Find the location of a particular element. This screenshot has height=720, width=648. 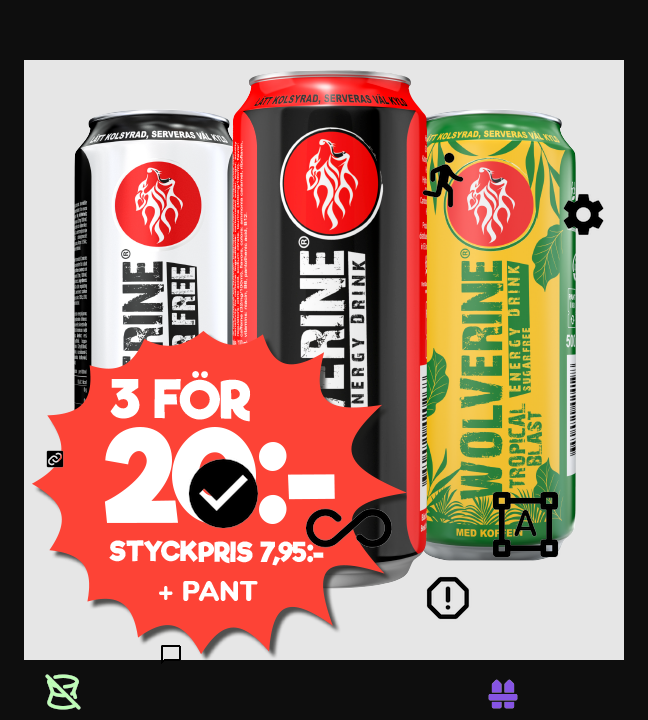

set boundary or perimeter limits is located at coordinates (503, 694).